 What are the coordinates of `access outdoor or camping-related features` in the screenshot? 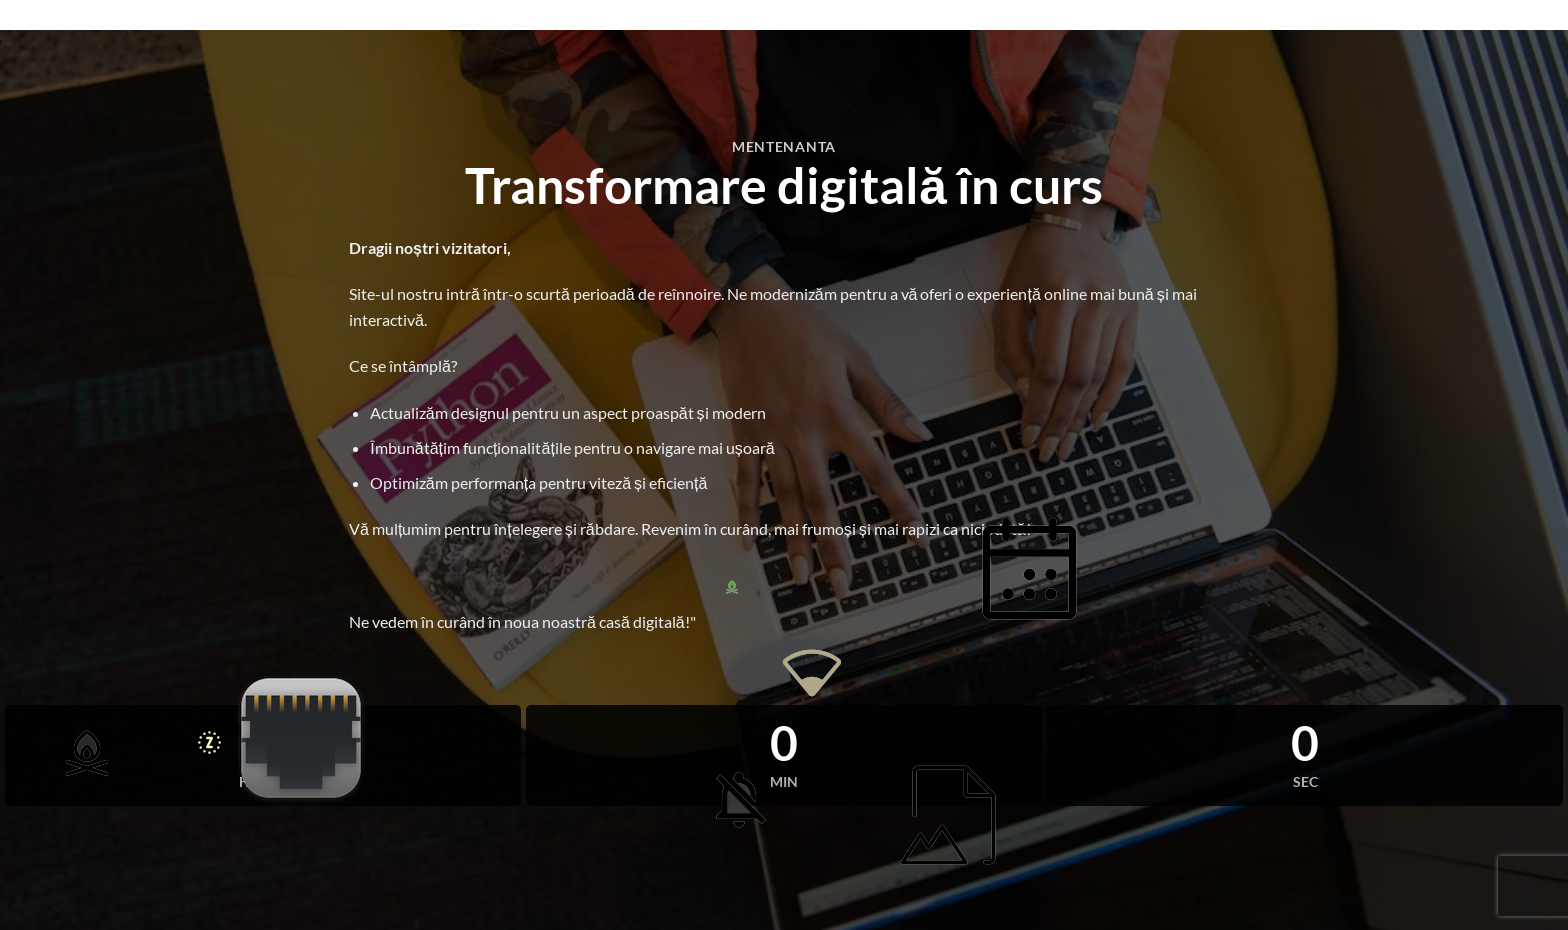 It's located at (732, 587).